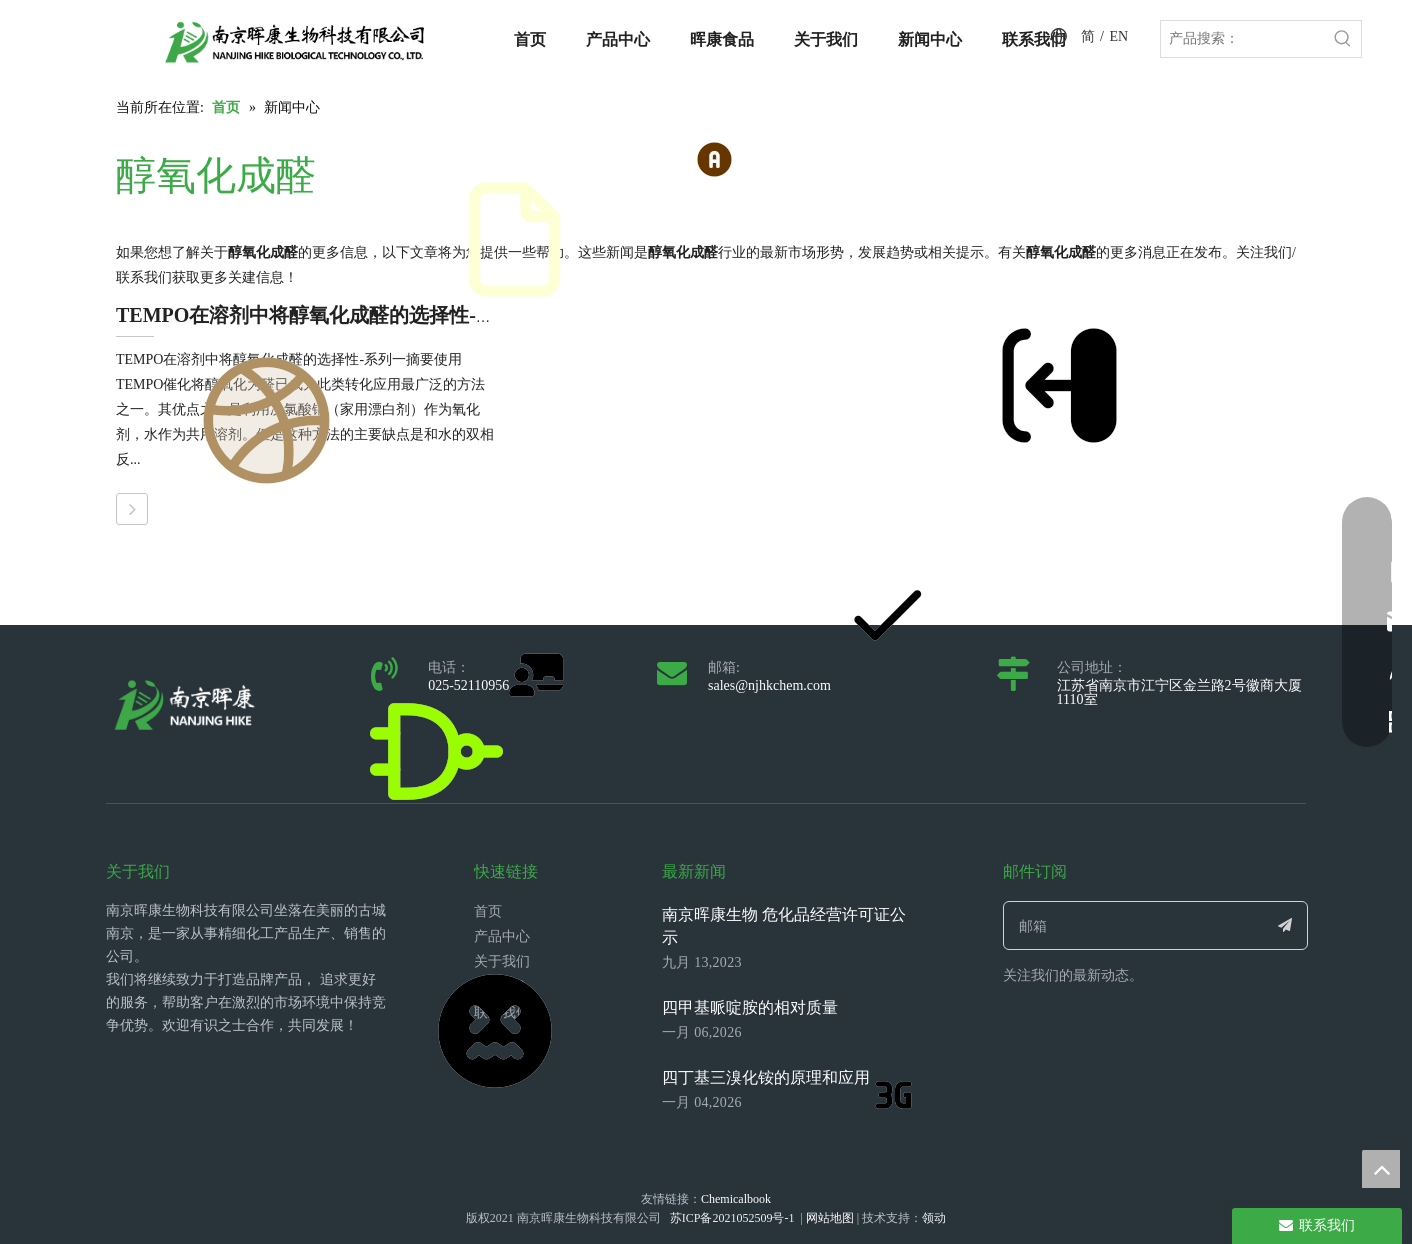 The image size is (1412, 1244). Describe the element at coordinates (1059, 385) in the screenshot. I see `move element to the left` at that location.